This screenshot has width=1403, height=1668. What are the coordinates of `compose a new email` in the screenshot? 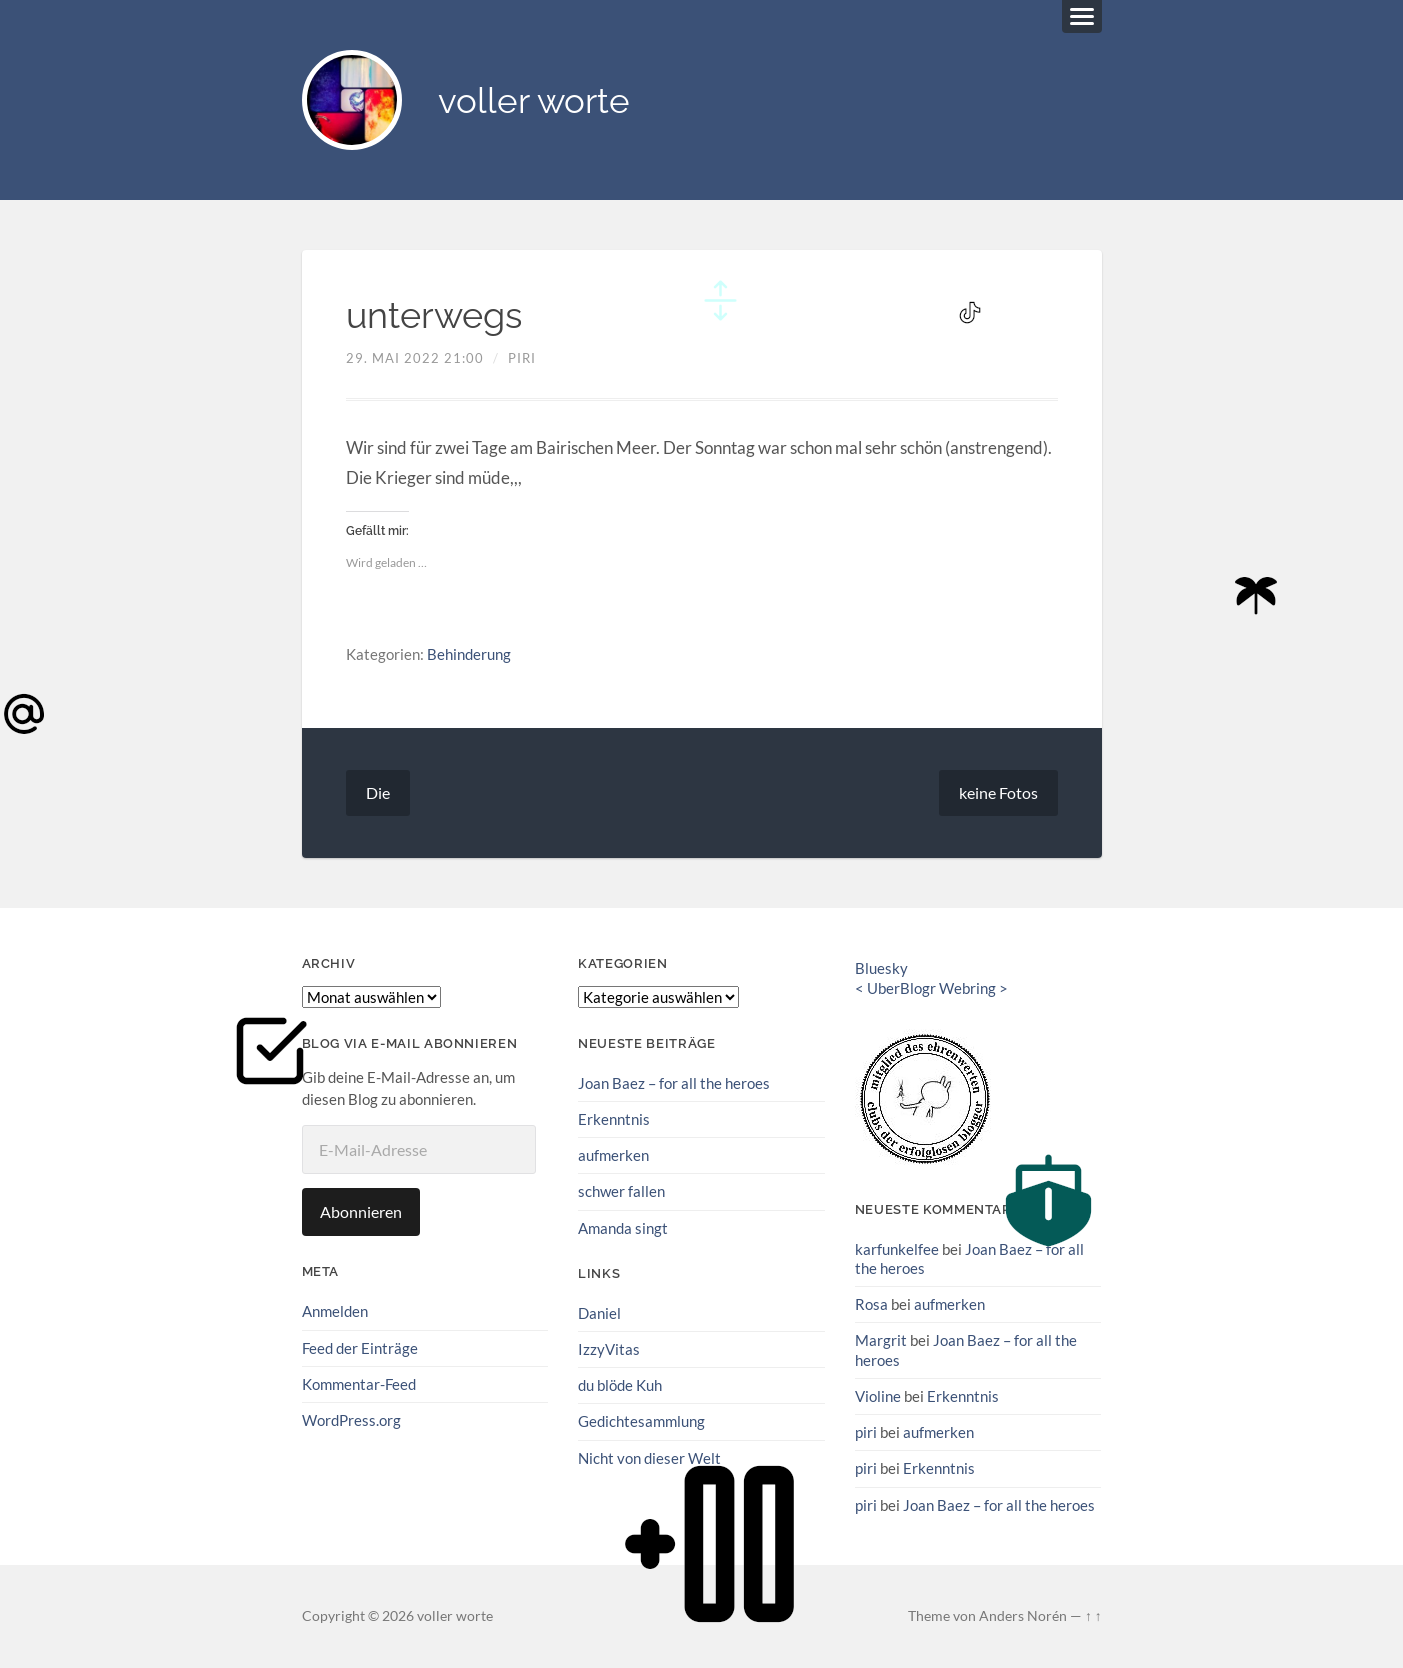 It's located at (24, 714).